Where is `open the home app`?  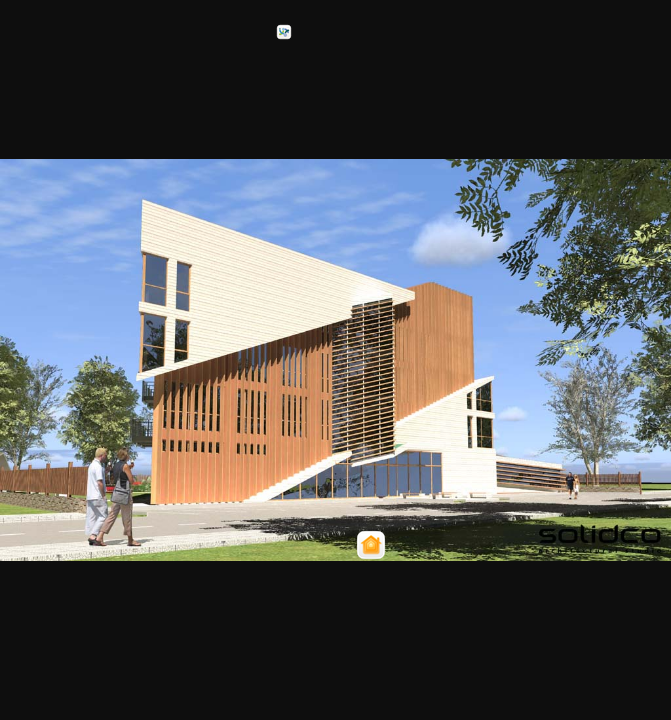
open the home app is located at coordinates (371, 545).